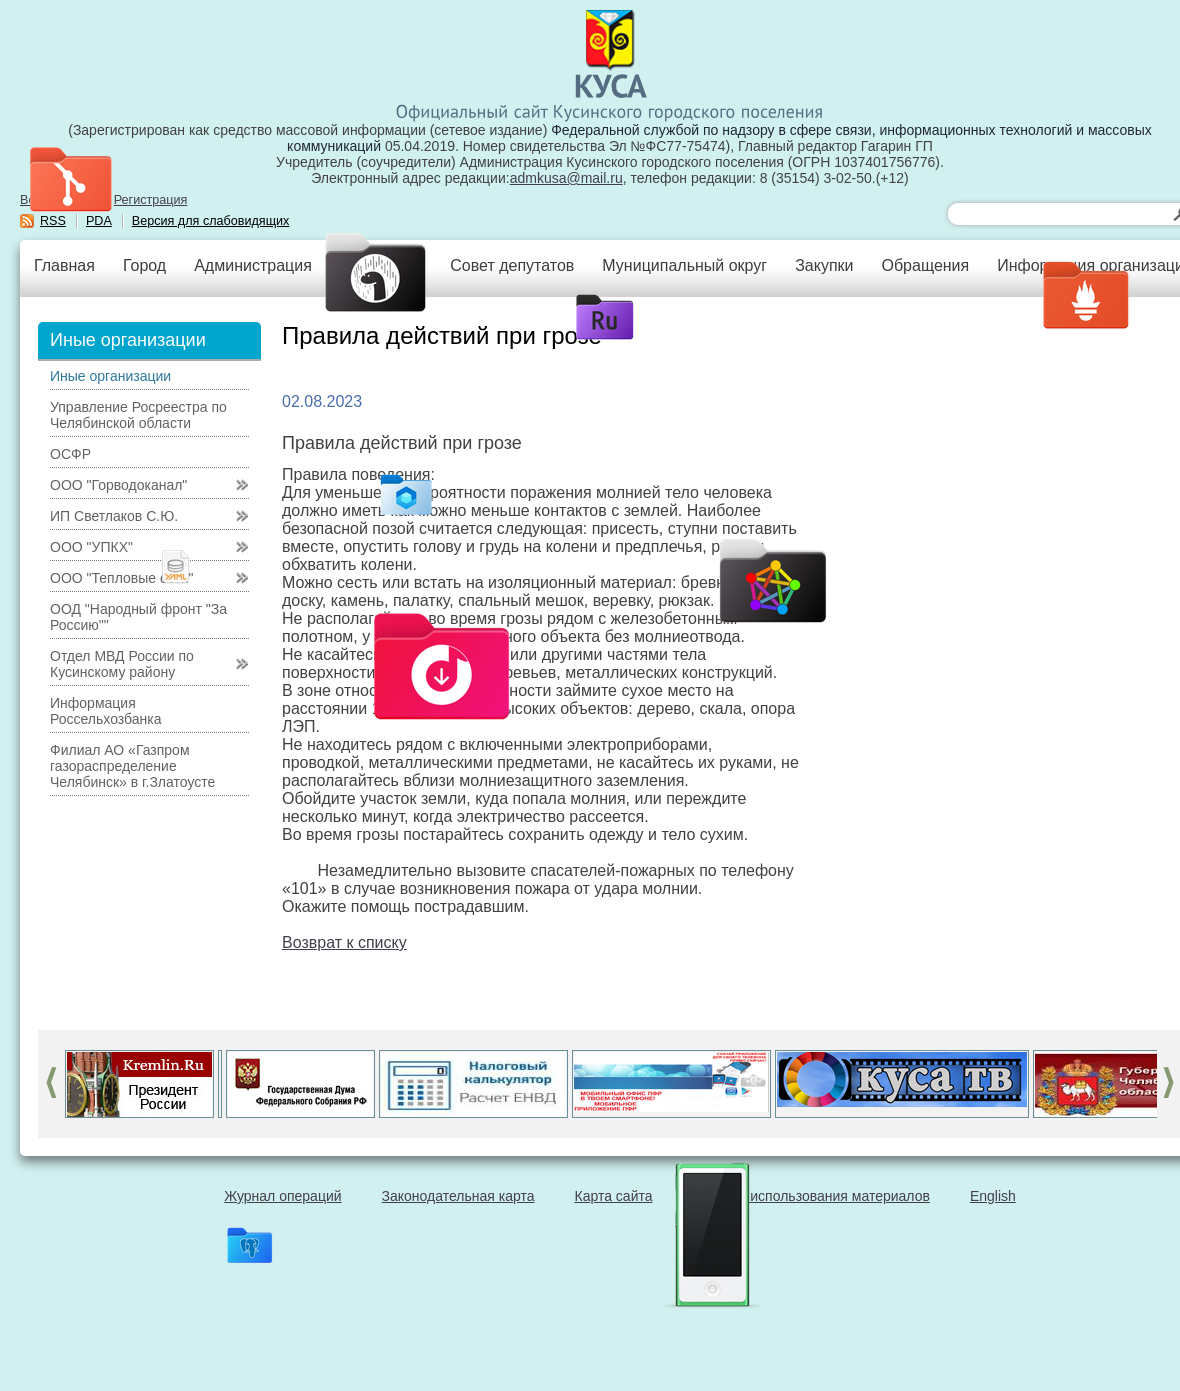 This screenshot has width=1180, height=1391. What do you see at coordinates (772, 583) in the screenshot?
I see `open fediverse-related files and content` at bounding box center [772, 583].